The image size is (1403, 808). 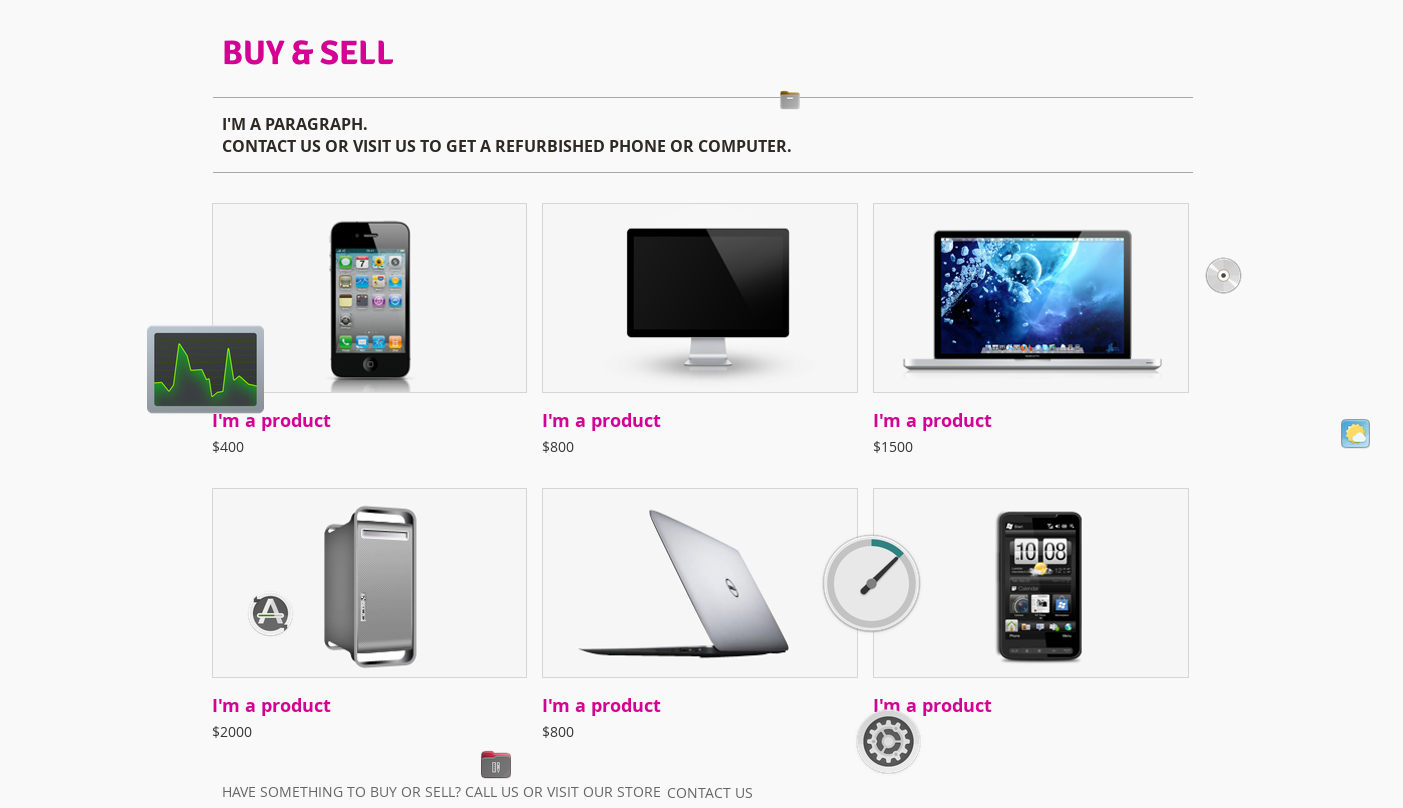 I want to click on open the weather app, so click(x=1355, y=433).